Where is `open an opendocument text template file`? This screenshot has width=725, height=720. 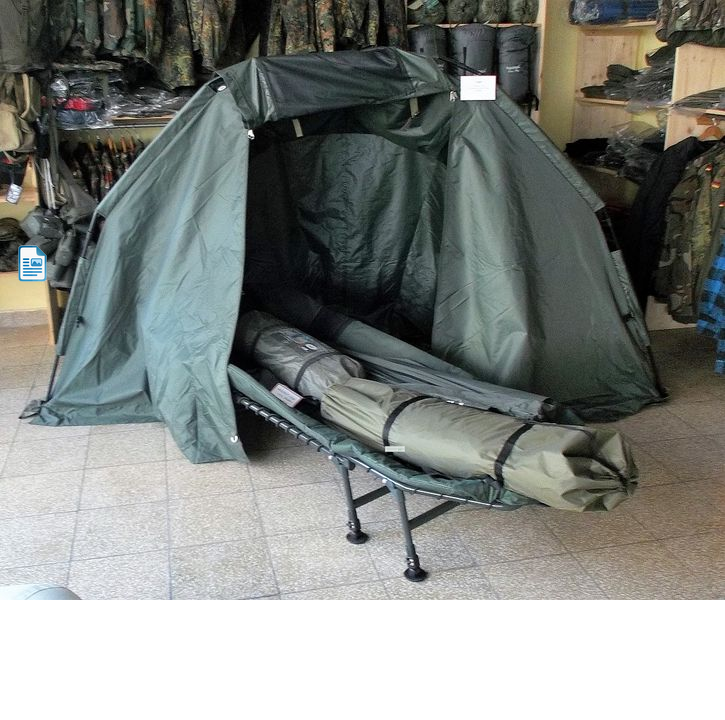 open an opendocument text template file is located at coordinates (32, 263).